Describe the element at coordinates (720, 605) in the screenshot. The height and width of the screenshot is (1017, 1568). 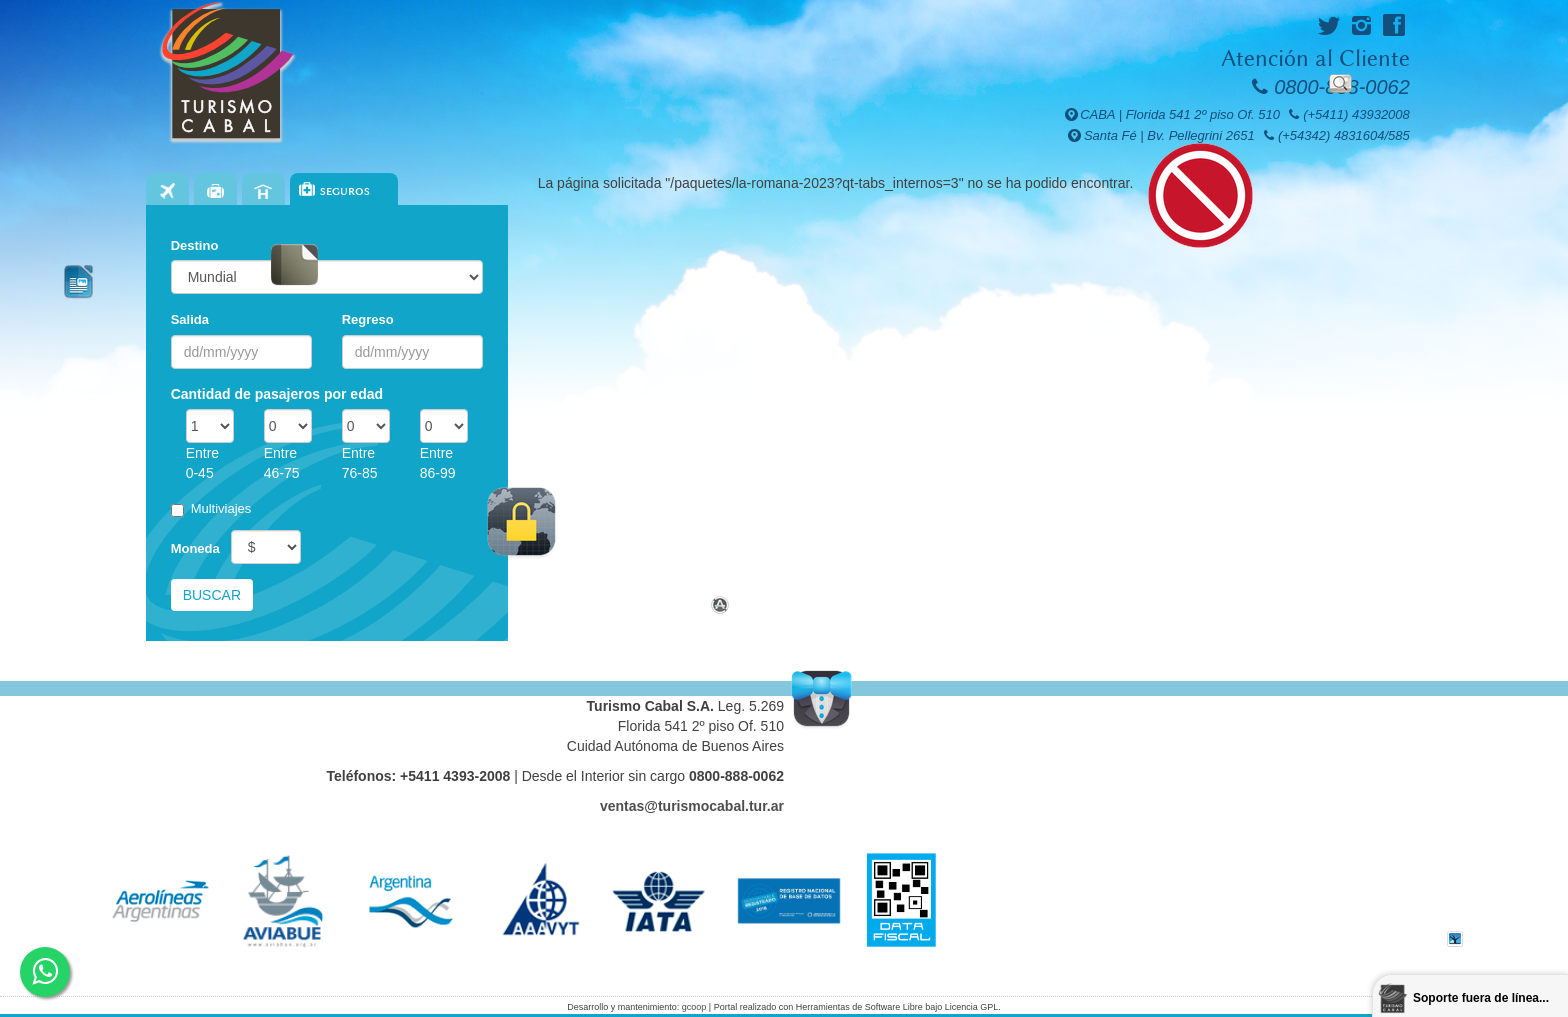
I see `open the software update manager` at that location.